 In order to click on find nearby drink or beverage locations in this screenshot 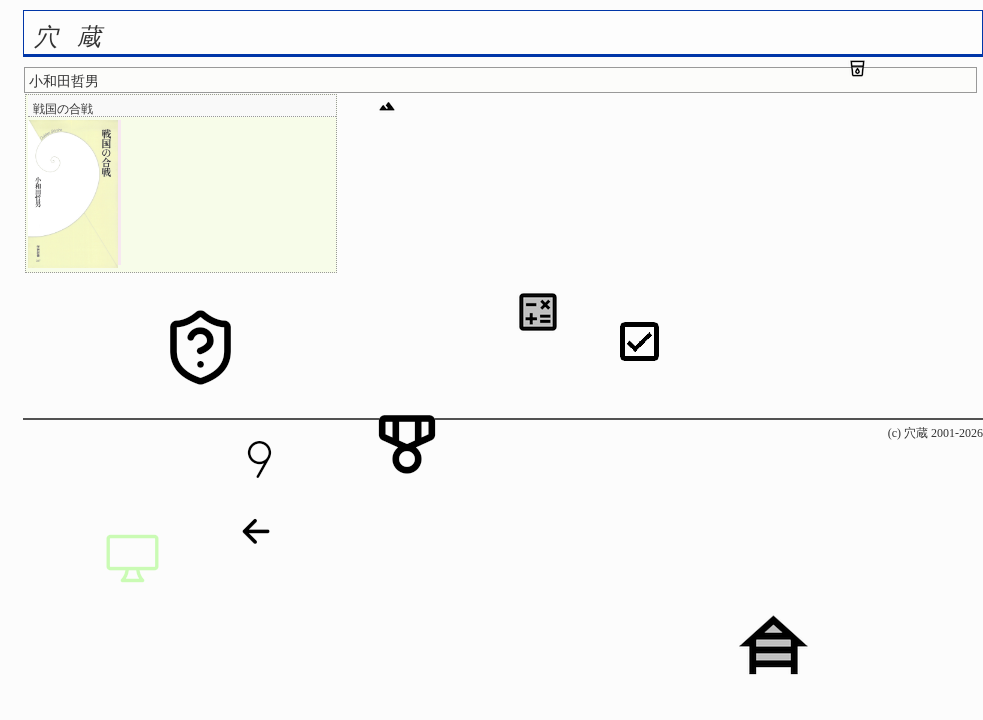, I will do `click(857, 68)`.